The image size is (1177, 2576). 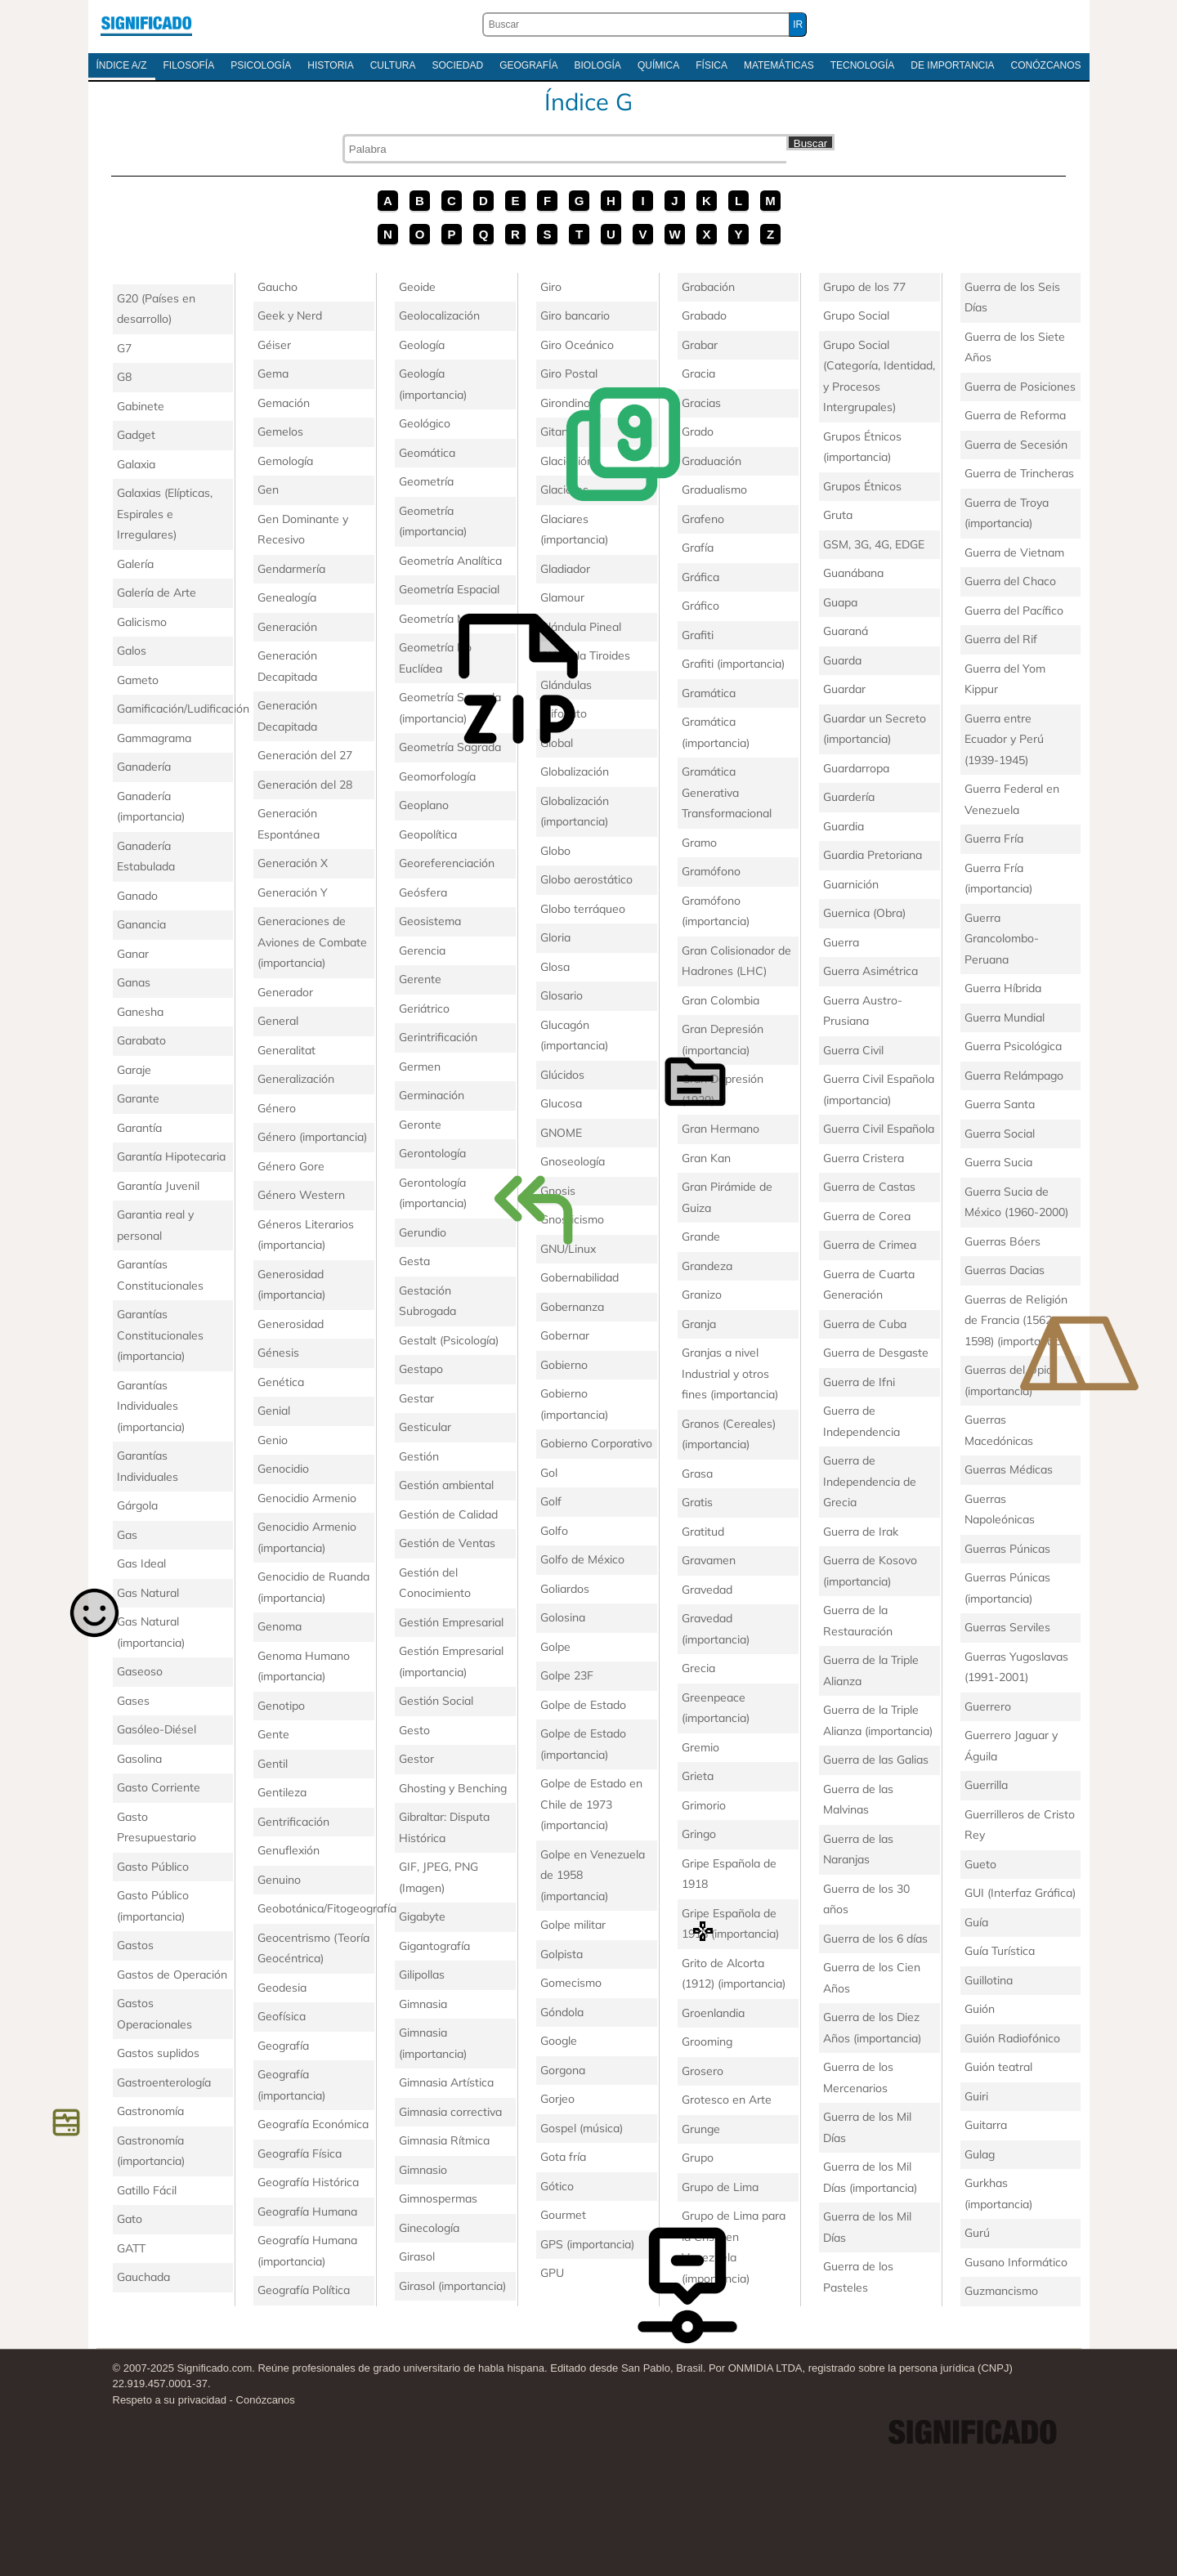 What do you see at coordinates (535, 1212) in the screenshot?
I see `reply all to a message or email` at bounding box center [535, 1212].